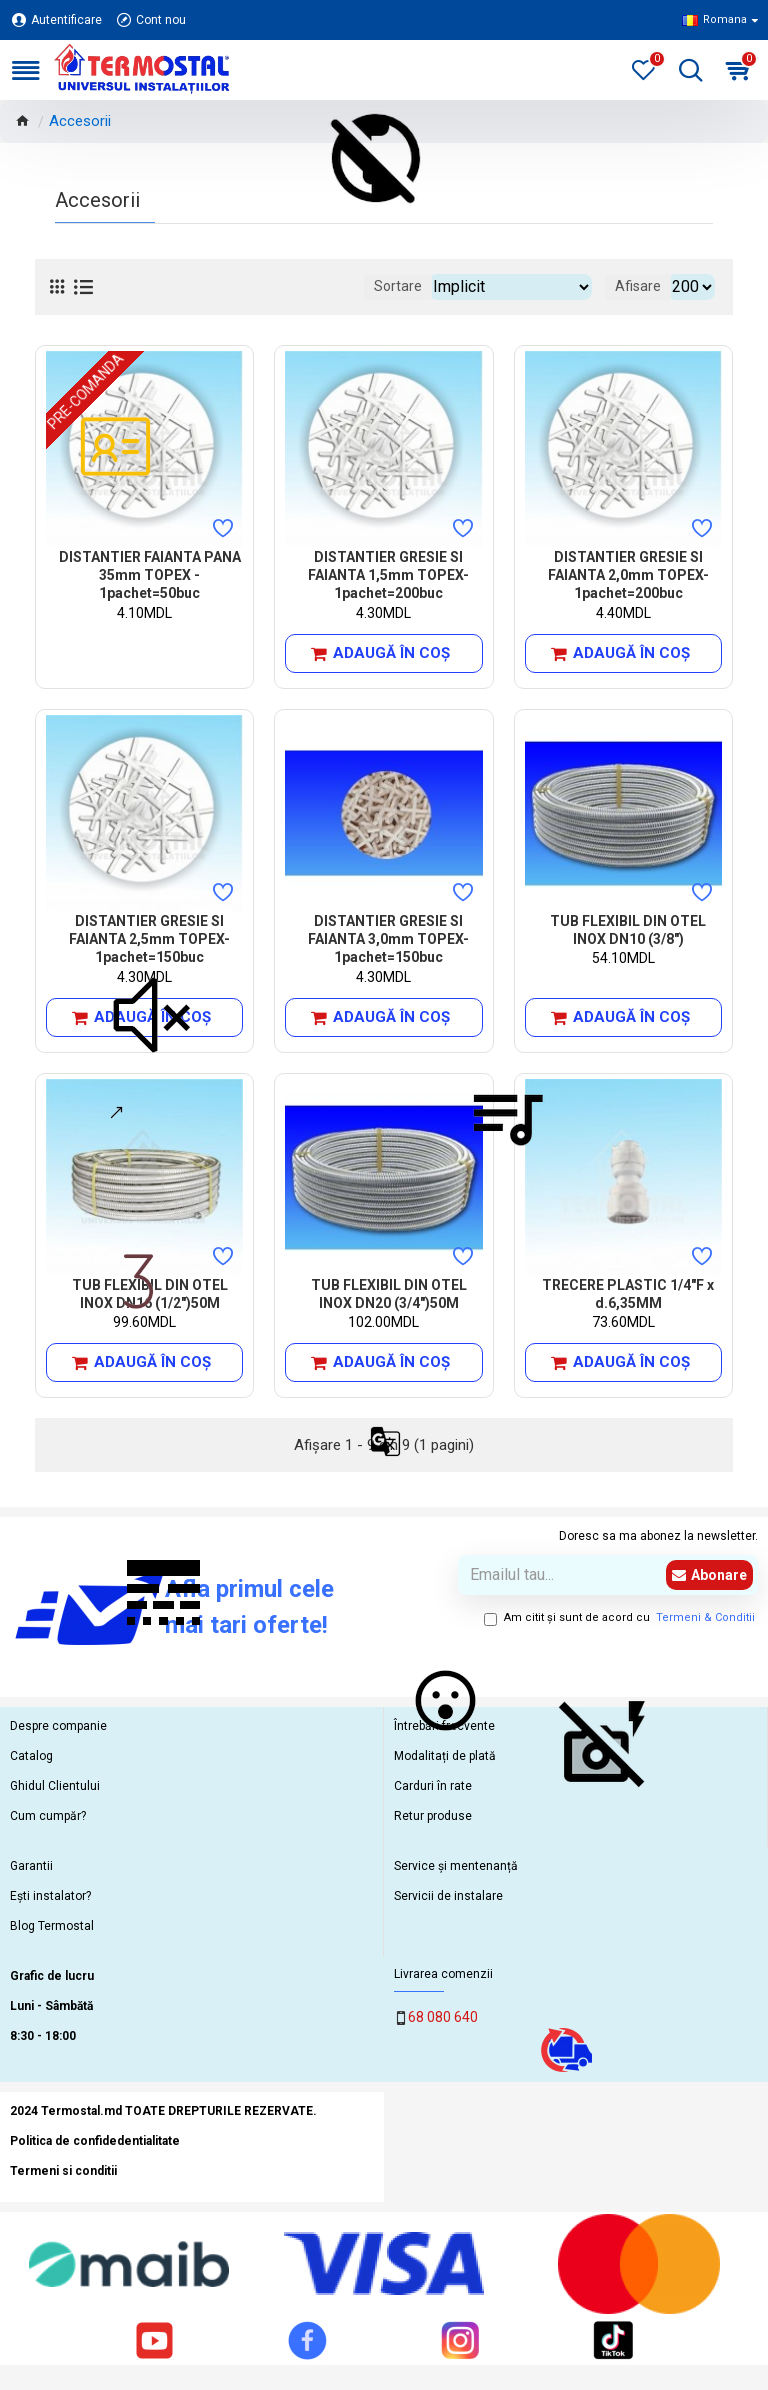  What do you see at coordinates (506, 1116) in the screenshot?
I see `view music queue or playlist` at bounding box center [506, 1116].